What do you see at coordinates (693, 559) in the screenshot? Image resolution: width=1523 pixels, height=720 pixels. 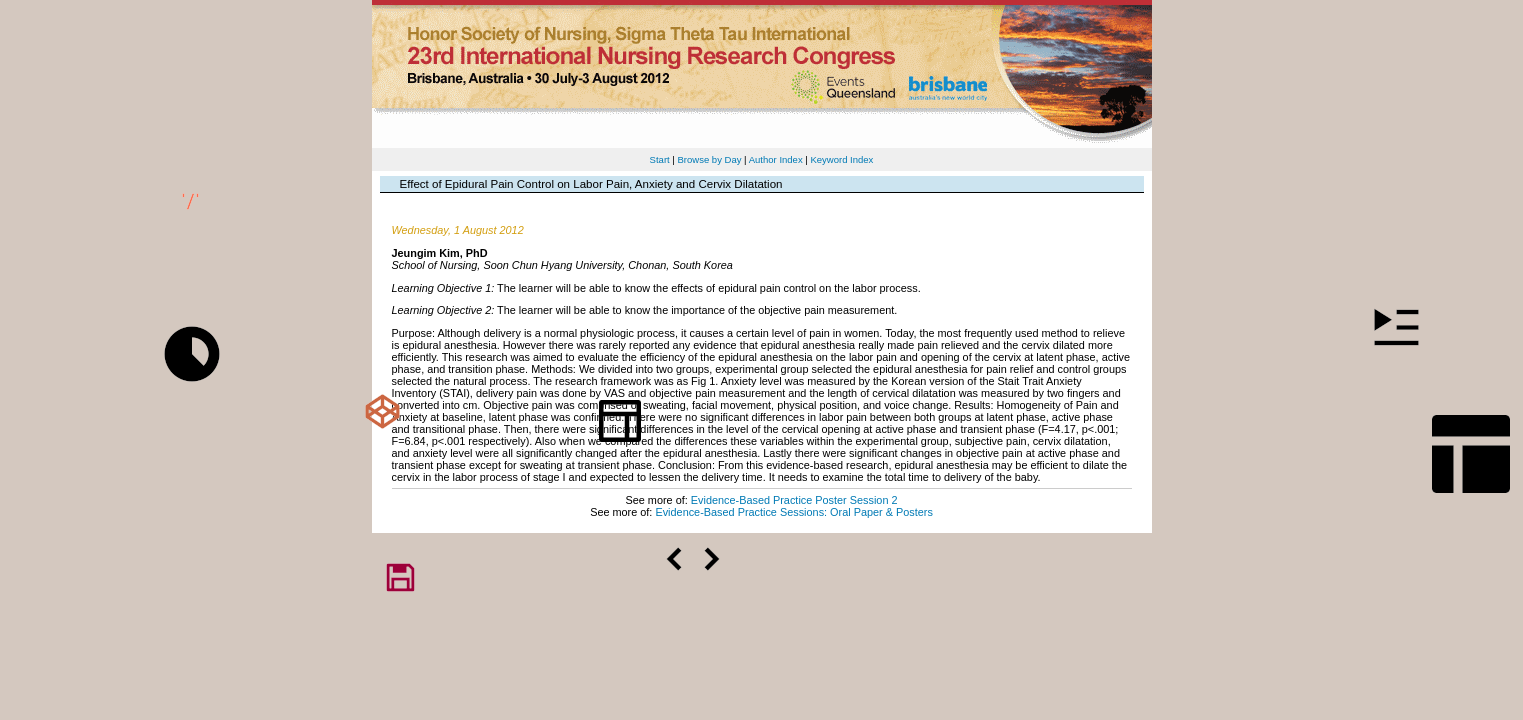 I see `toggle code view mode in editor` at bounding box center [693, 559].